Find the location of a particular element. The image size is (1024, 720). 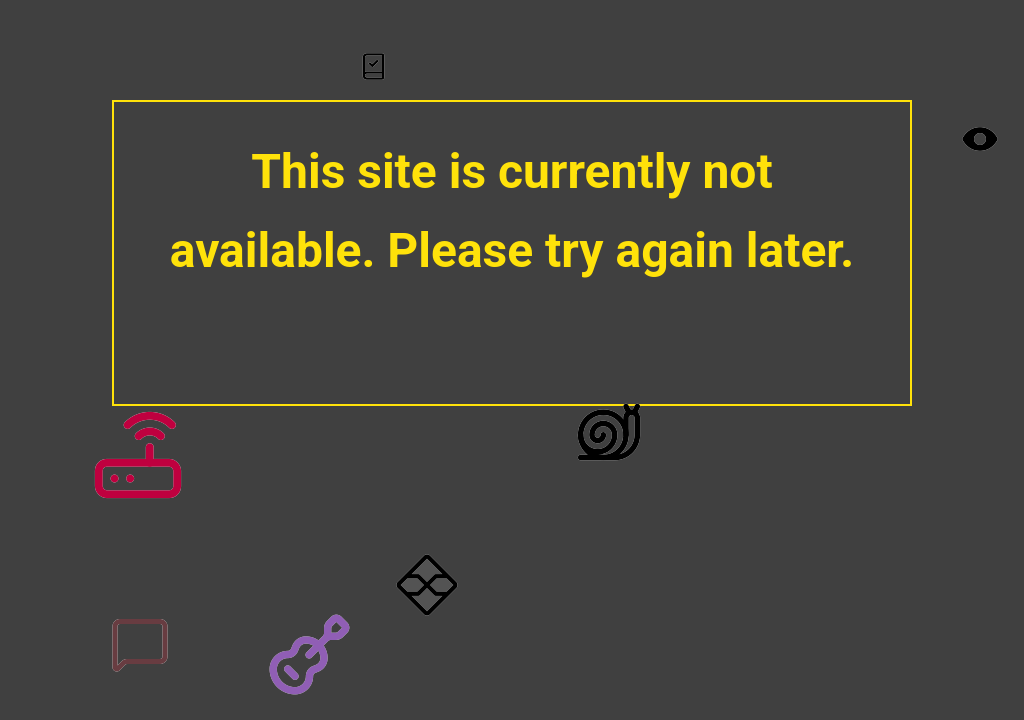

access network or router settings is located at coordinates (138, 455).